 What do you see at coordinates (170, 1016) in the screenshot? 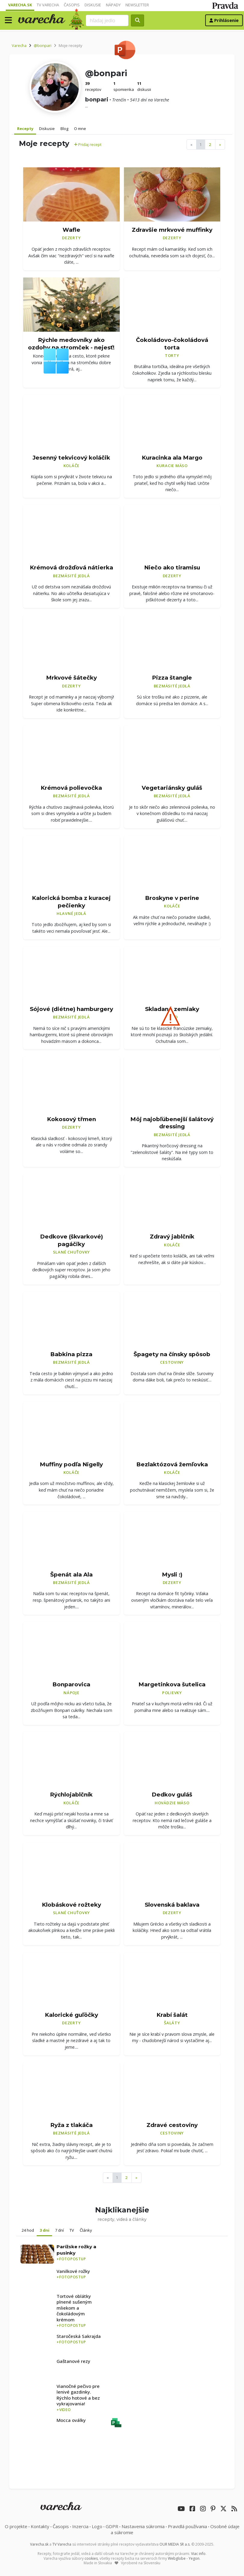
I see `indicates a sync warning or issue with OneDrive` at bounding box center [170, 1016].